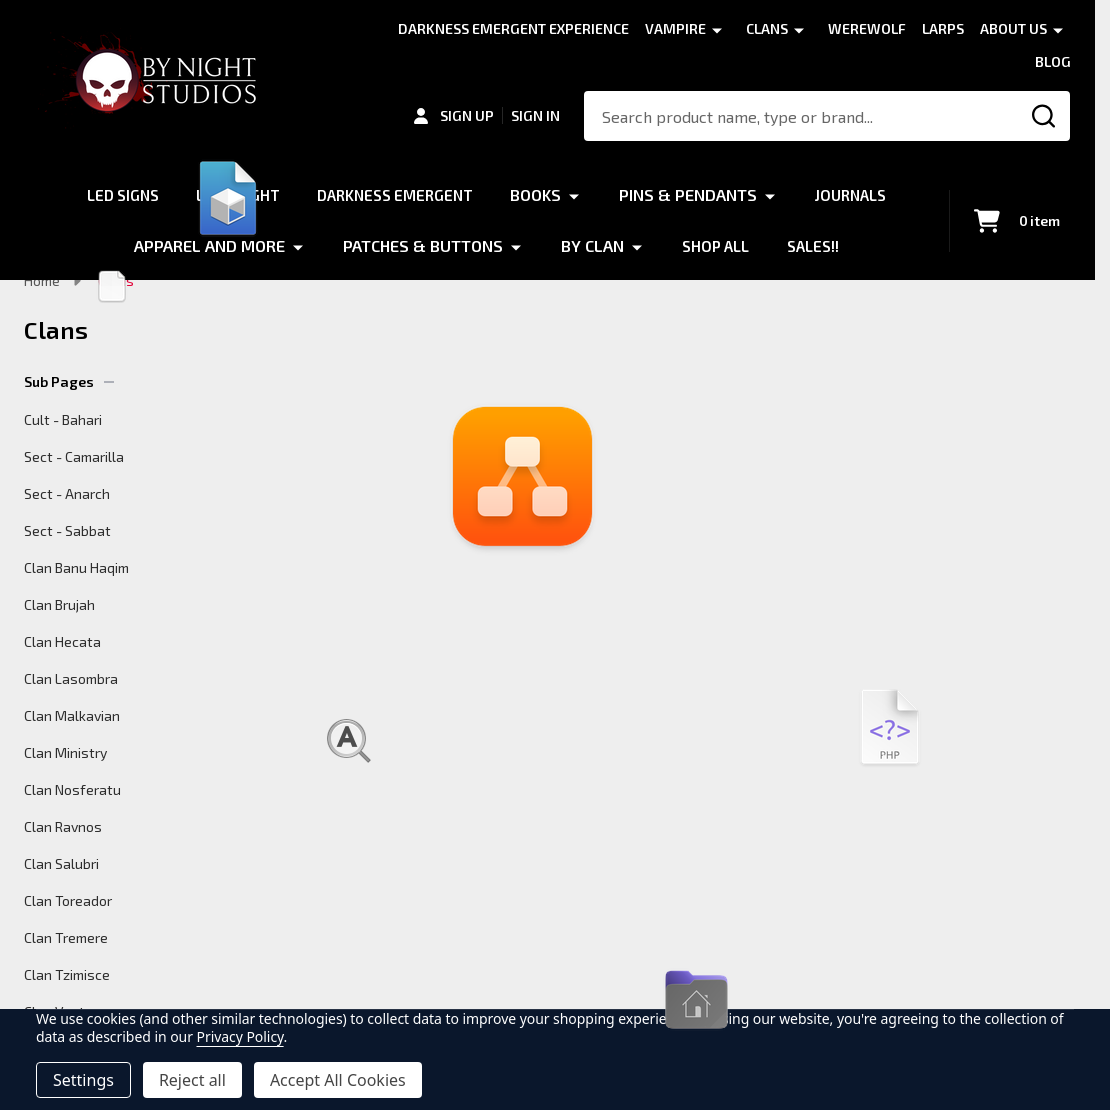 Image resolution: width=1110 pixels, height=1110 pixels. Describe the element at coordinates (890, 728) in the screenshot. I see `a PHP source code file` at that location.